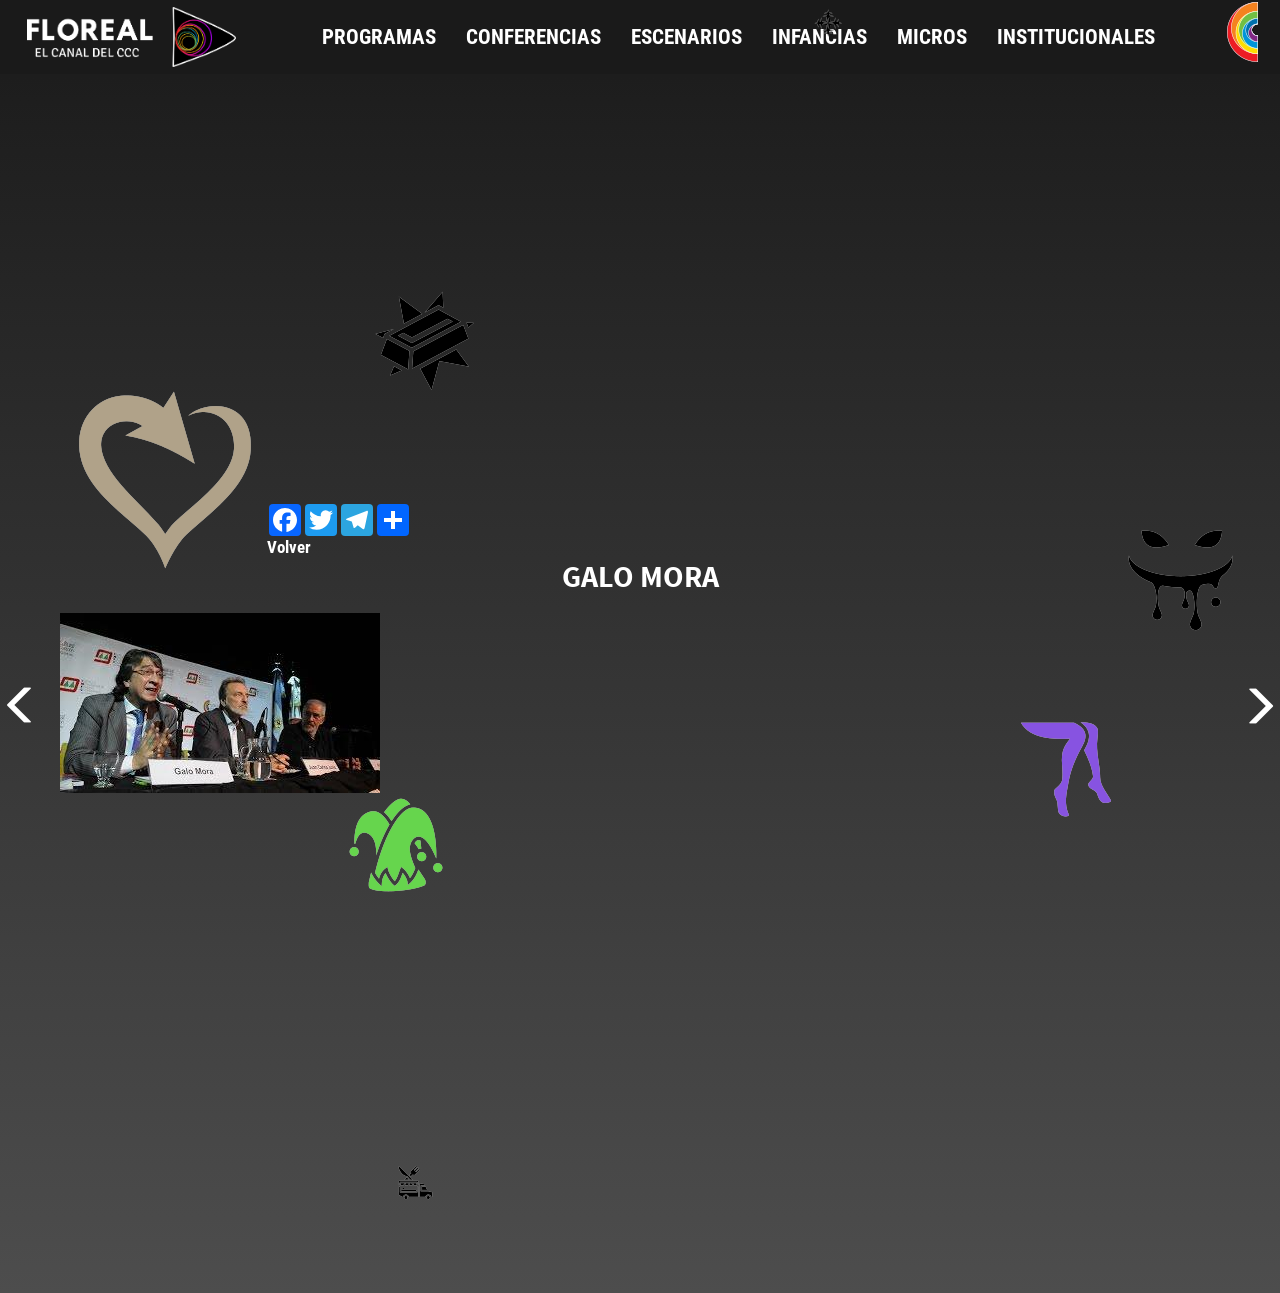 Image resolution: width=1280 pixels, height=1293 pixels. Describe the element at coordinates (1181, 579) in the screenshot. I see `indicates a delicious or tempting item` at that location.